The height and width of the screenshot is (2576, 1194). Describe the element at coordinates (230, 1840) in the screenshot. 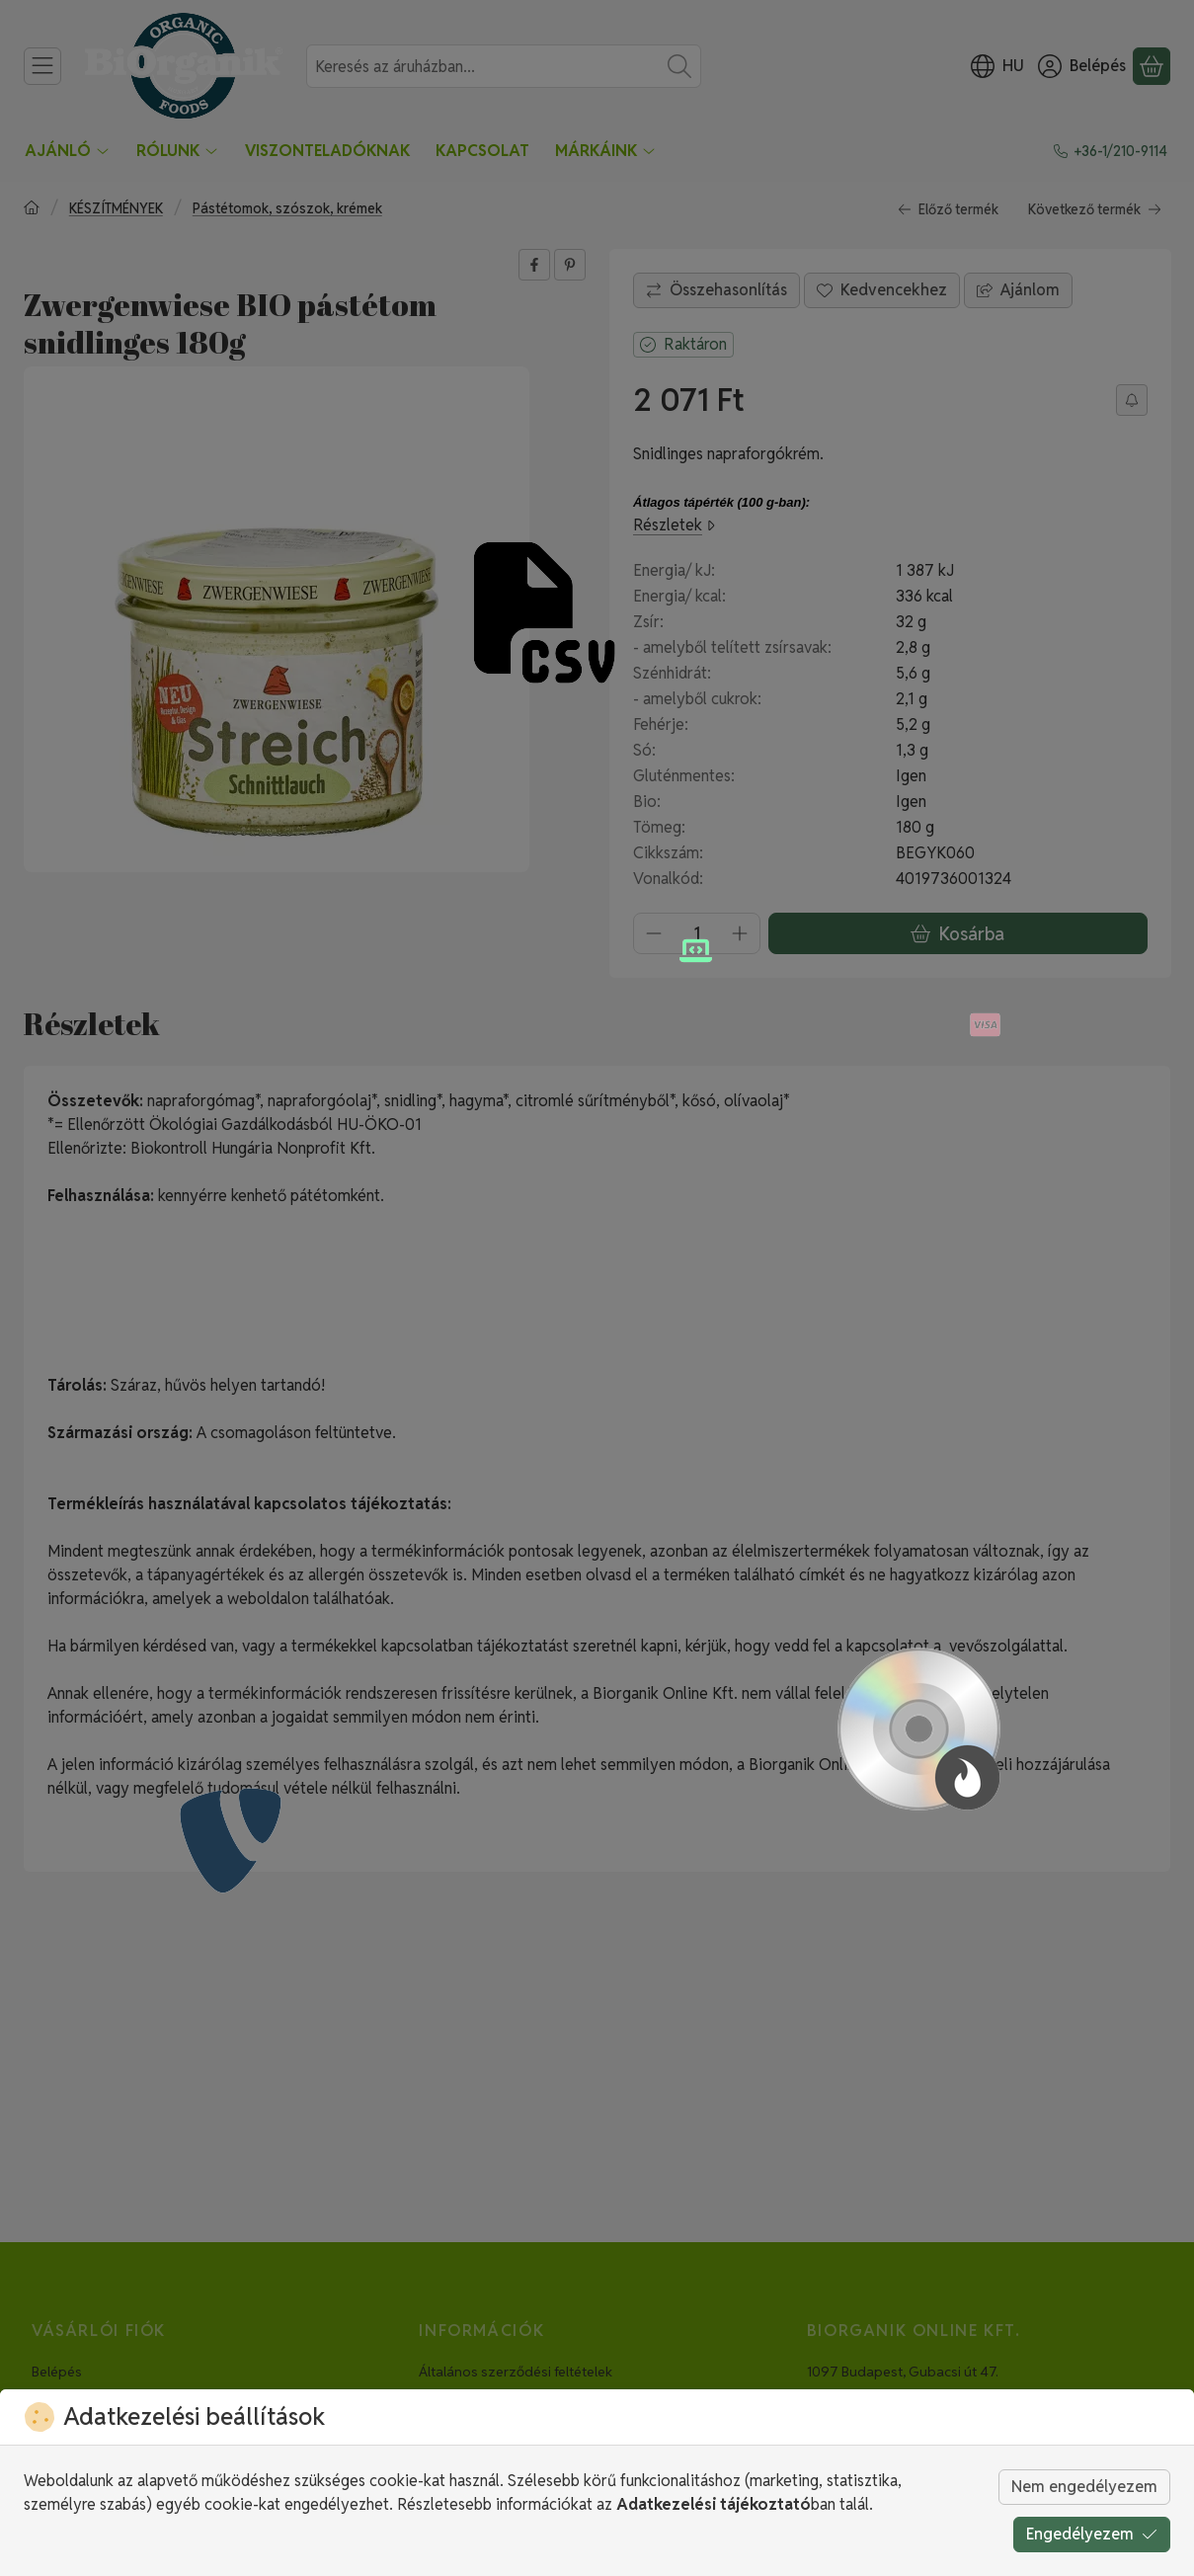

I see `typo3 content management system logo` at that location.